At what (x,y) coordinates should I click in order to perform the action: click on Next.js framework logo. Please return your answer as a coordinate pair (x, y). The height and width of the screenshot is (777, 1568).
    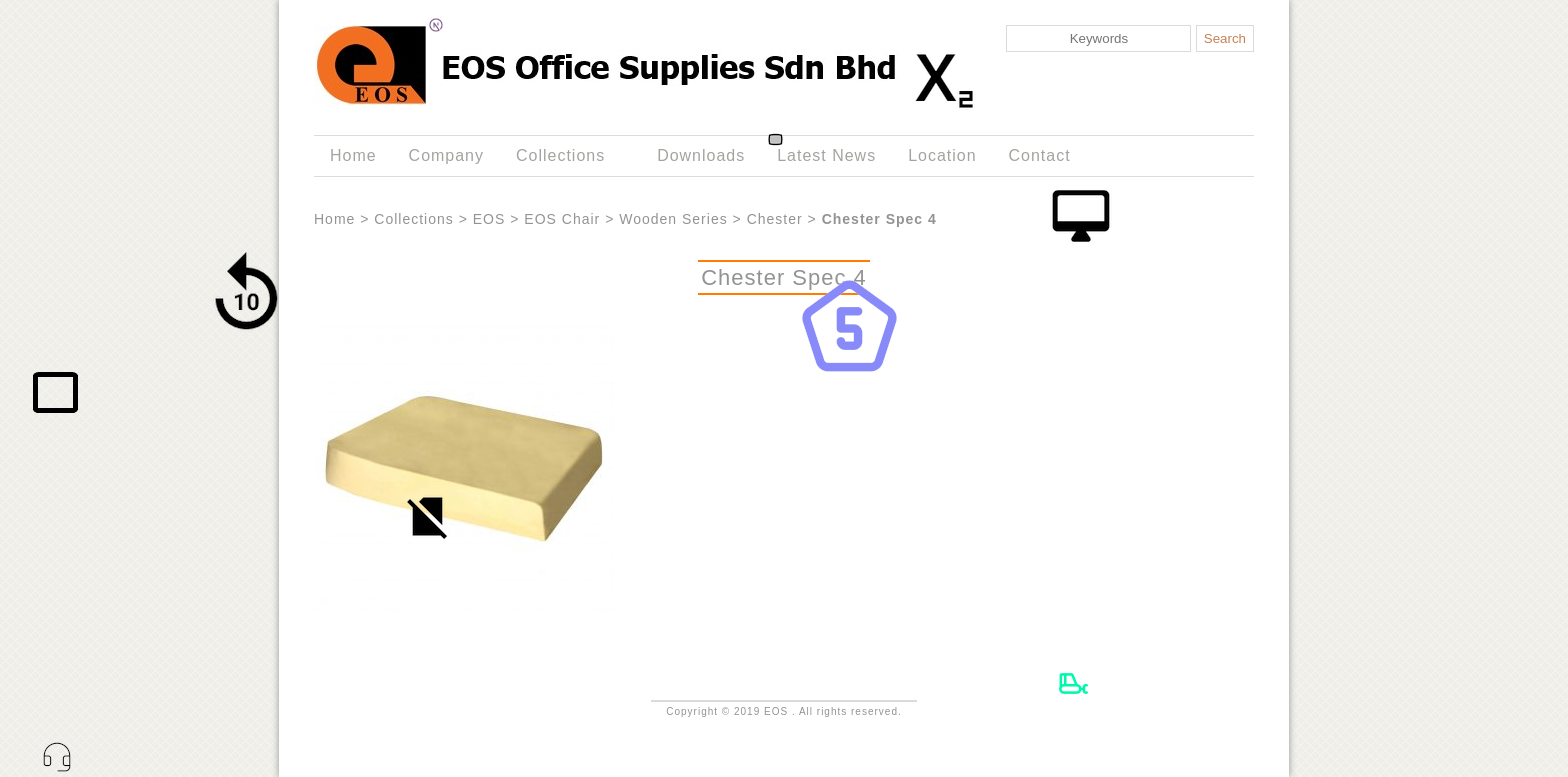
    Looking at the image, I should click on (436, 25).